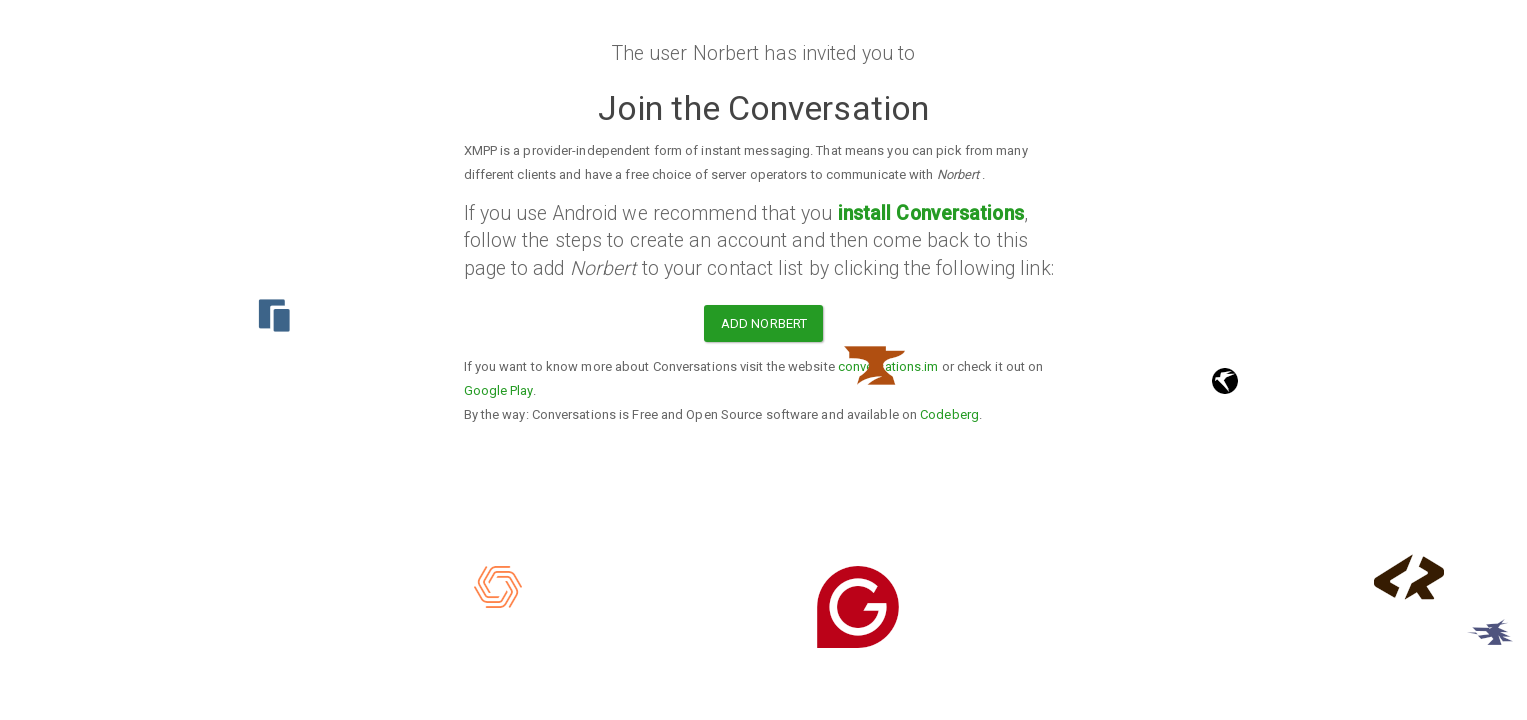 This screenshot has height=720, width=1527. What do you see at coordinates (858, 607) in the screenshot?
I see `open Grammarly writing assistant` at bounding box center [858, 607].